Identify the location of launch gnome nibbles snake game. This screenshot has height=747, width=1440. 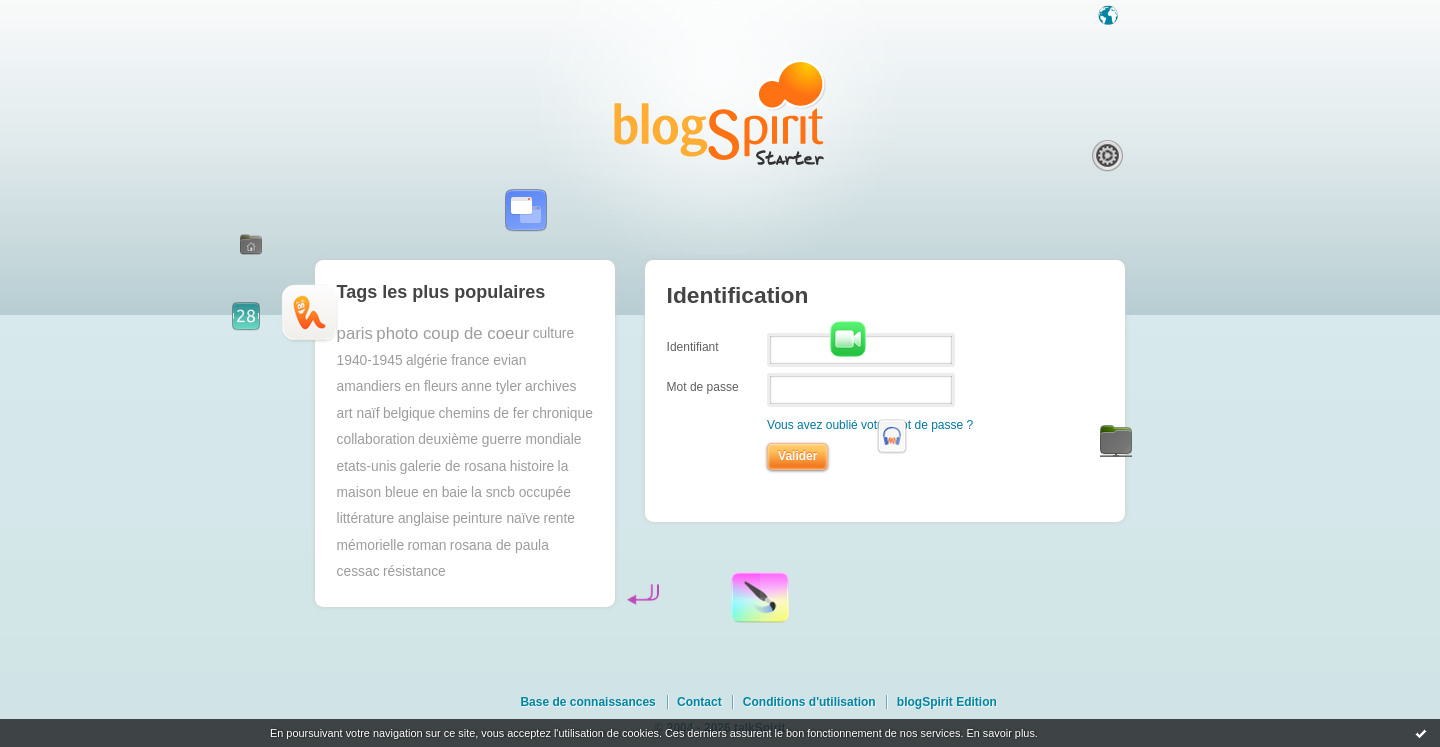
(309, 312).